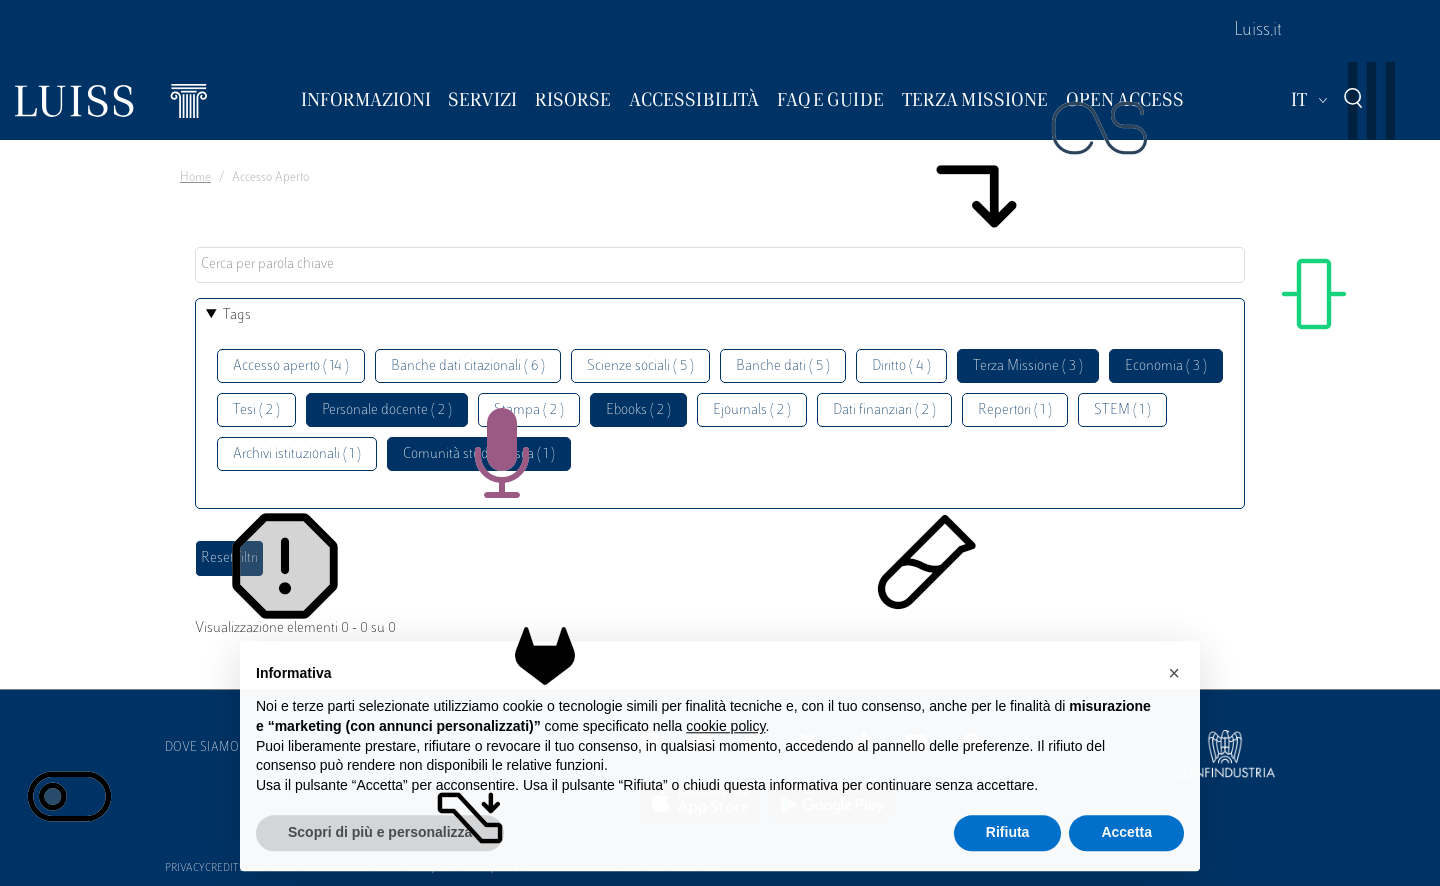 The image size is (1440, 886). Describe the element at coordinates (1099, 126) in the screenshot. I see `connect to your Last.fm account` at that location.